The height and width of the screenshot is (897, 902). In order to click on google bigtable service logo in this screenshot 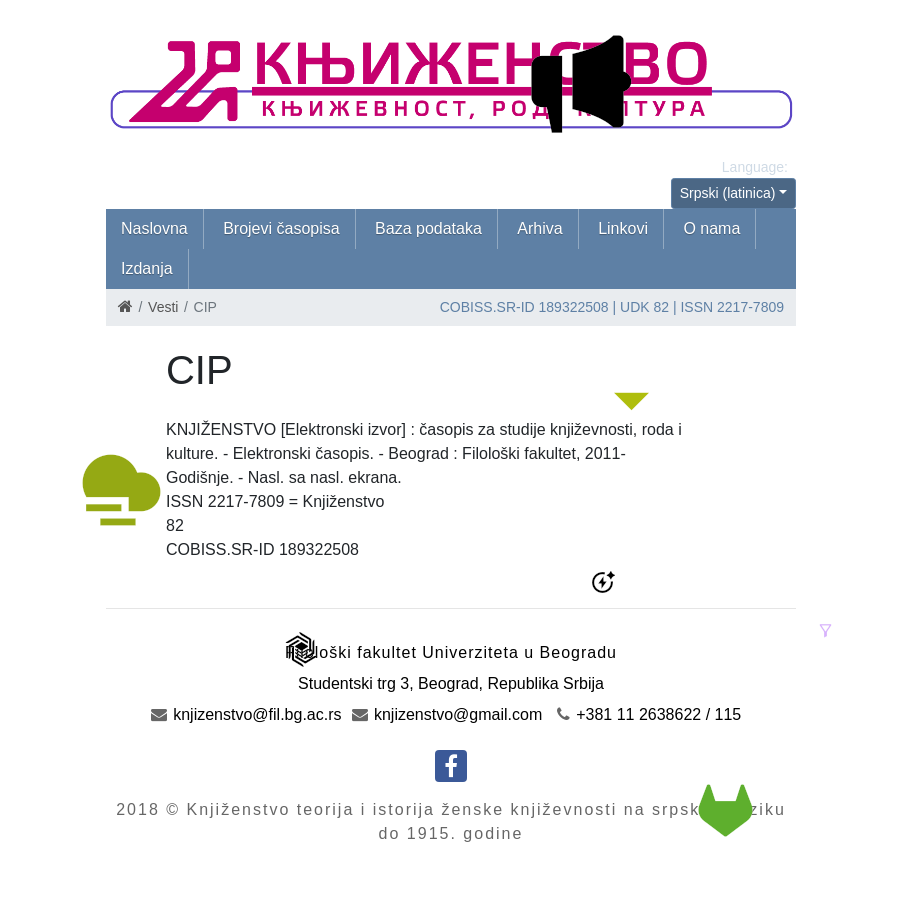, I will do `click(301, 649)`.